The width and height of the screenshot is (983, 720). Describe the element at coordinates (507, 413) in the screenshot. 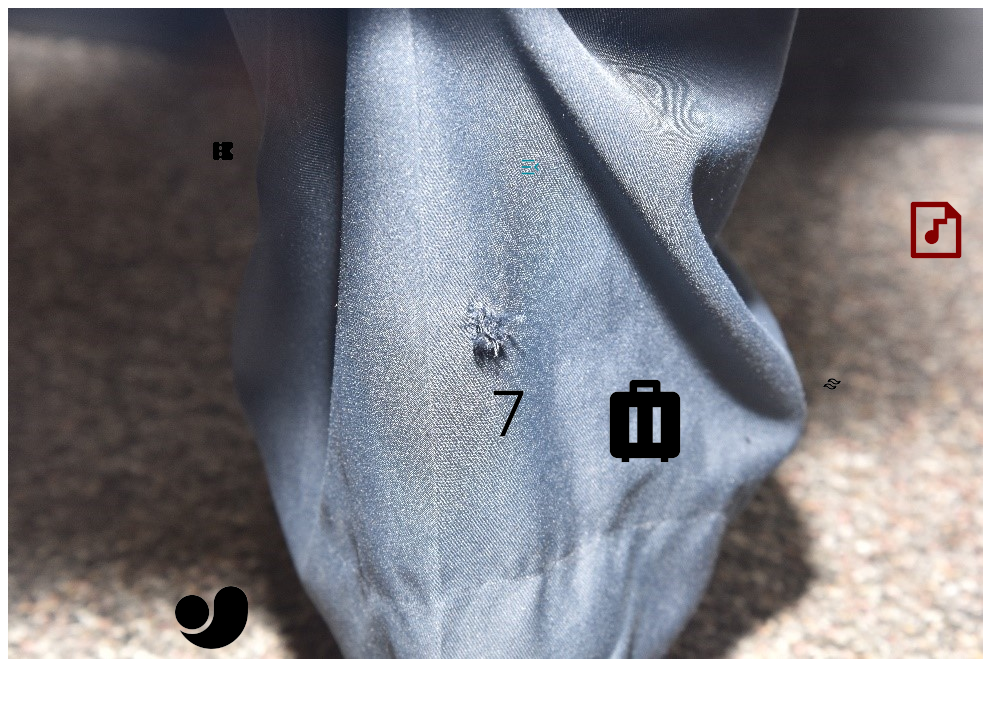

I see `select or insert the number 7` at that location.